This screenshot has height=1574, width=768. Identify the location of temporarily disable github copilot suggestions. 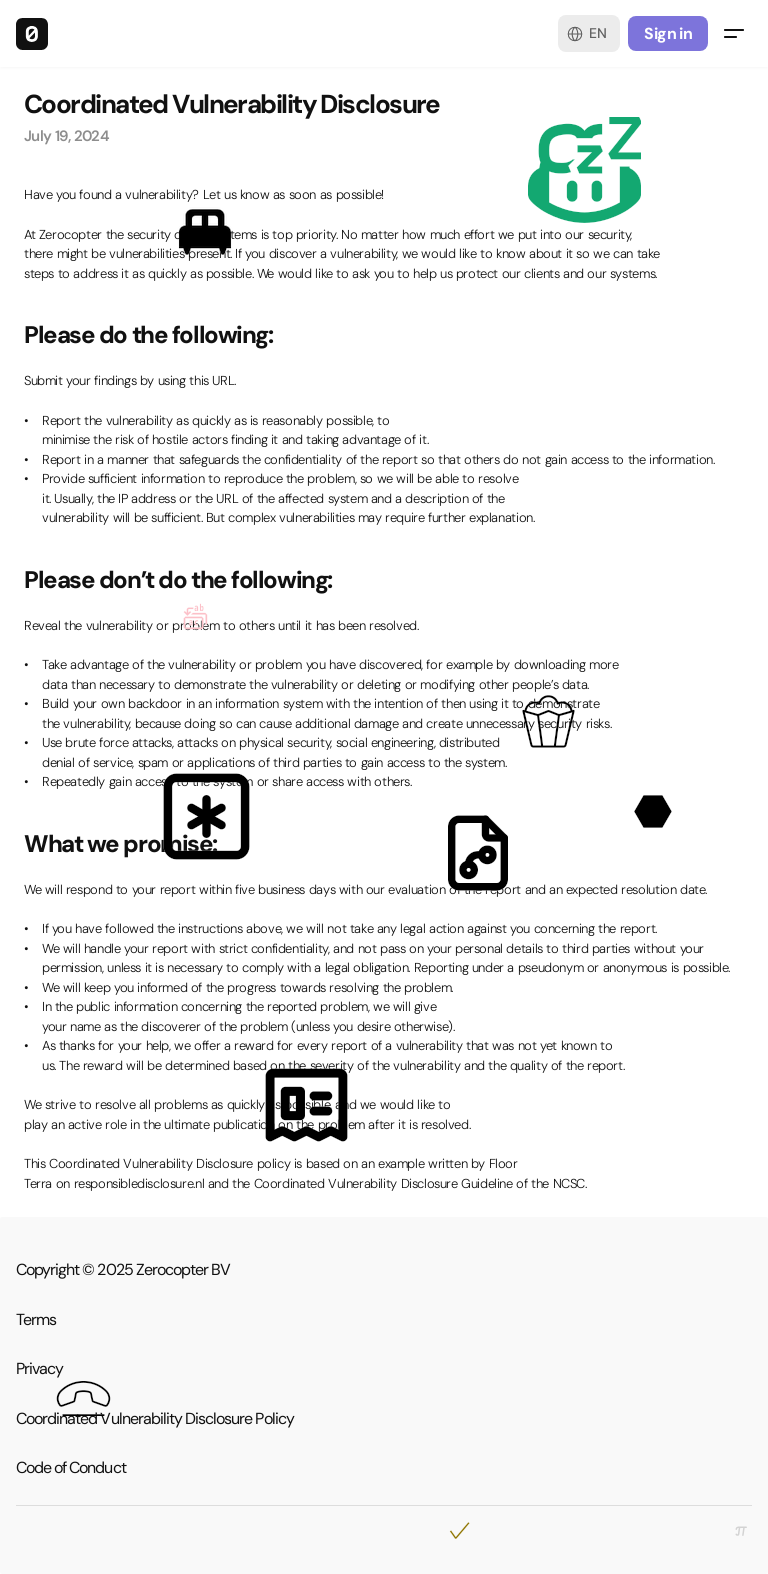
(584, 173).